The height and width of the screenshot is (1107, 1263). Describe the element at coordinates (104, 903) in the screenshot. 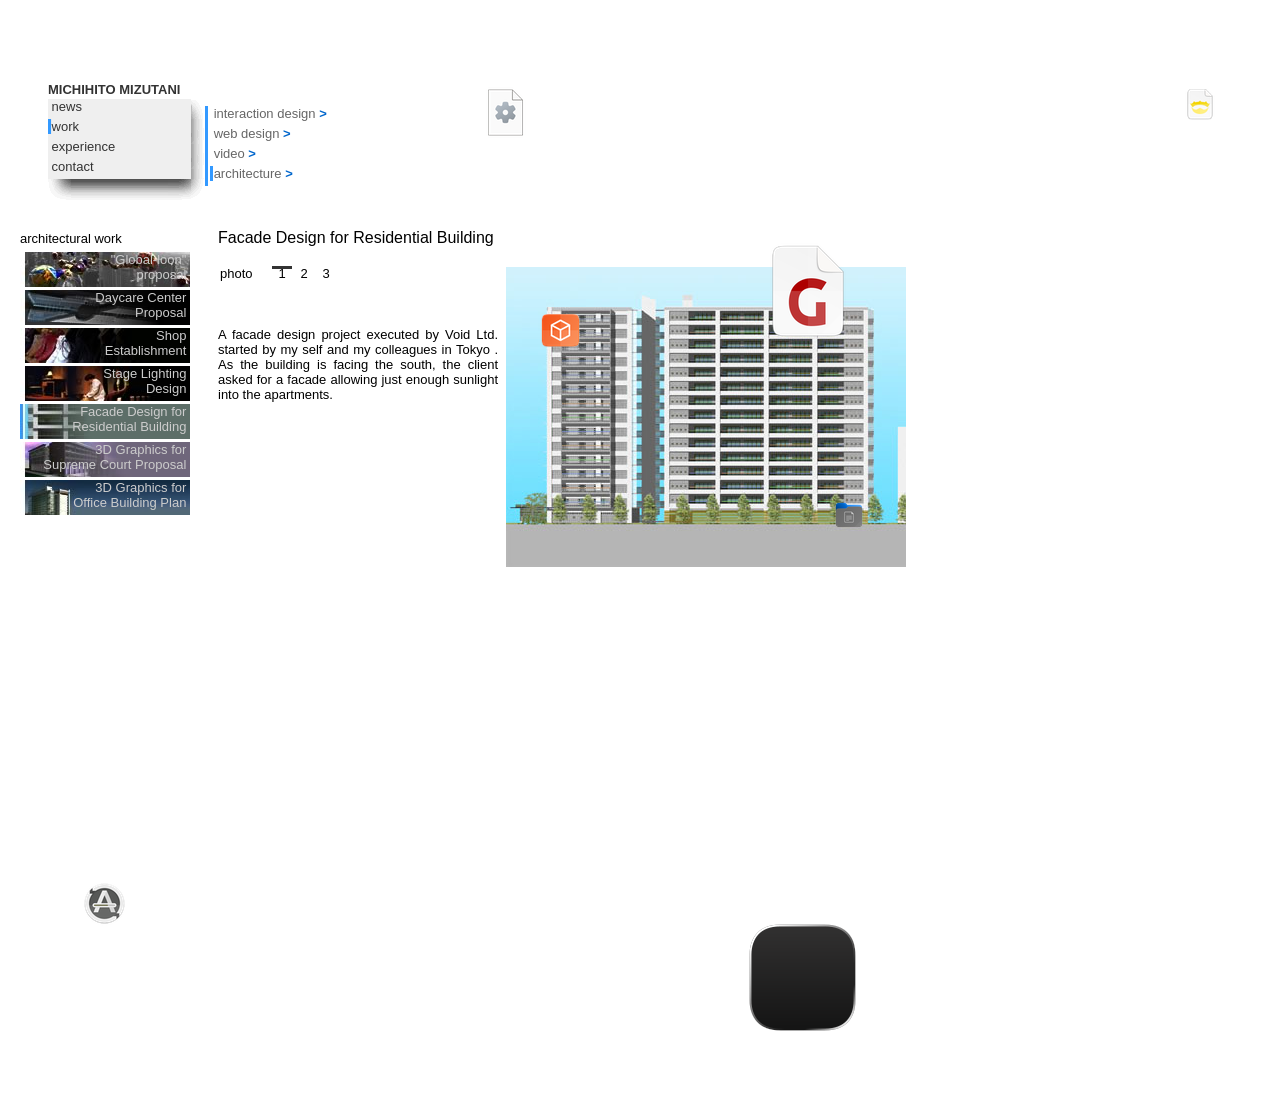

I see `open the software update manager` at that location.